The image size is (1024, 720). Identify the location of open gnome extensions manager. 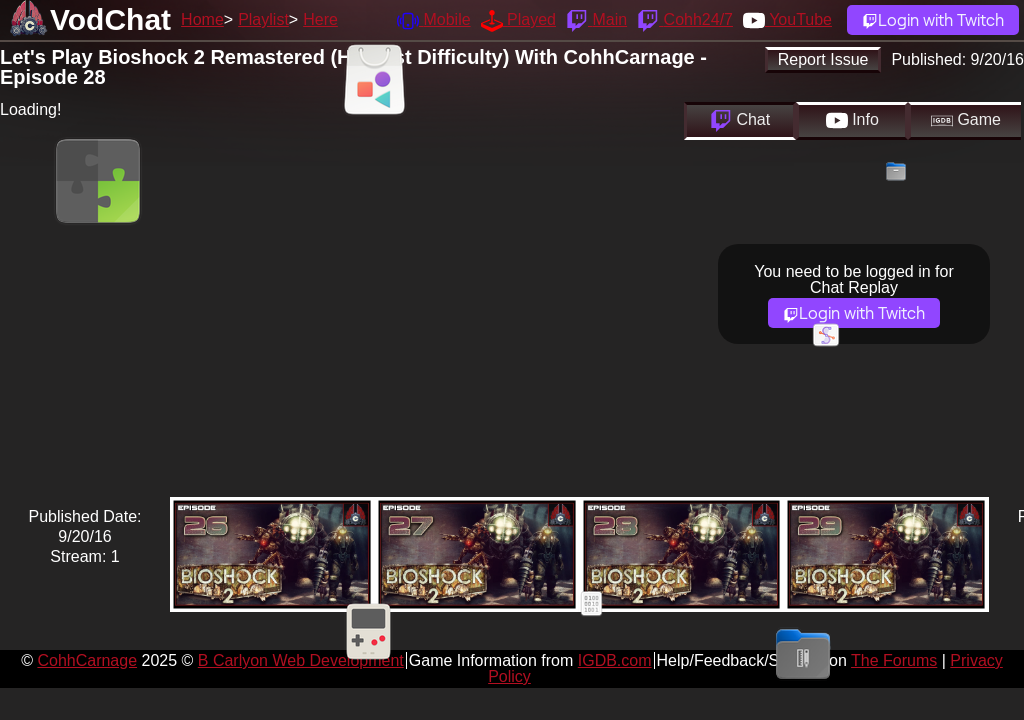
(98, 181).